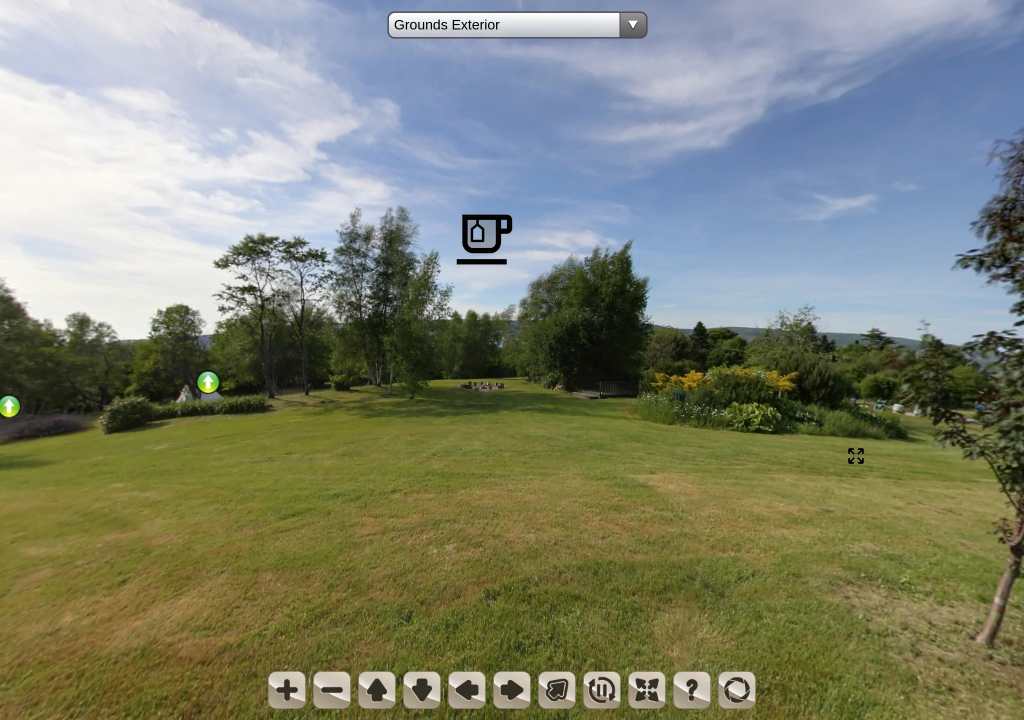 The width and height of the screenshot is (1024, 720). Describe the element at coordinates (856, 456) in the screenshot. I see `expand to fullscreen mode` at that location.